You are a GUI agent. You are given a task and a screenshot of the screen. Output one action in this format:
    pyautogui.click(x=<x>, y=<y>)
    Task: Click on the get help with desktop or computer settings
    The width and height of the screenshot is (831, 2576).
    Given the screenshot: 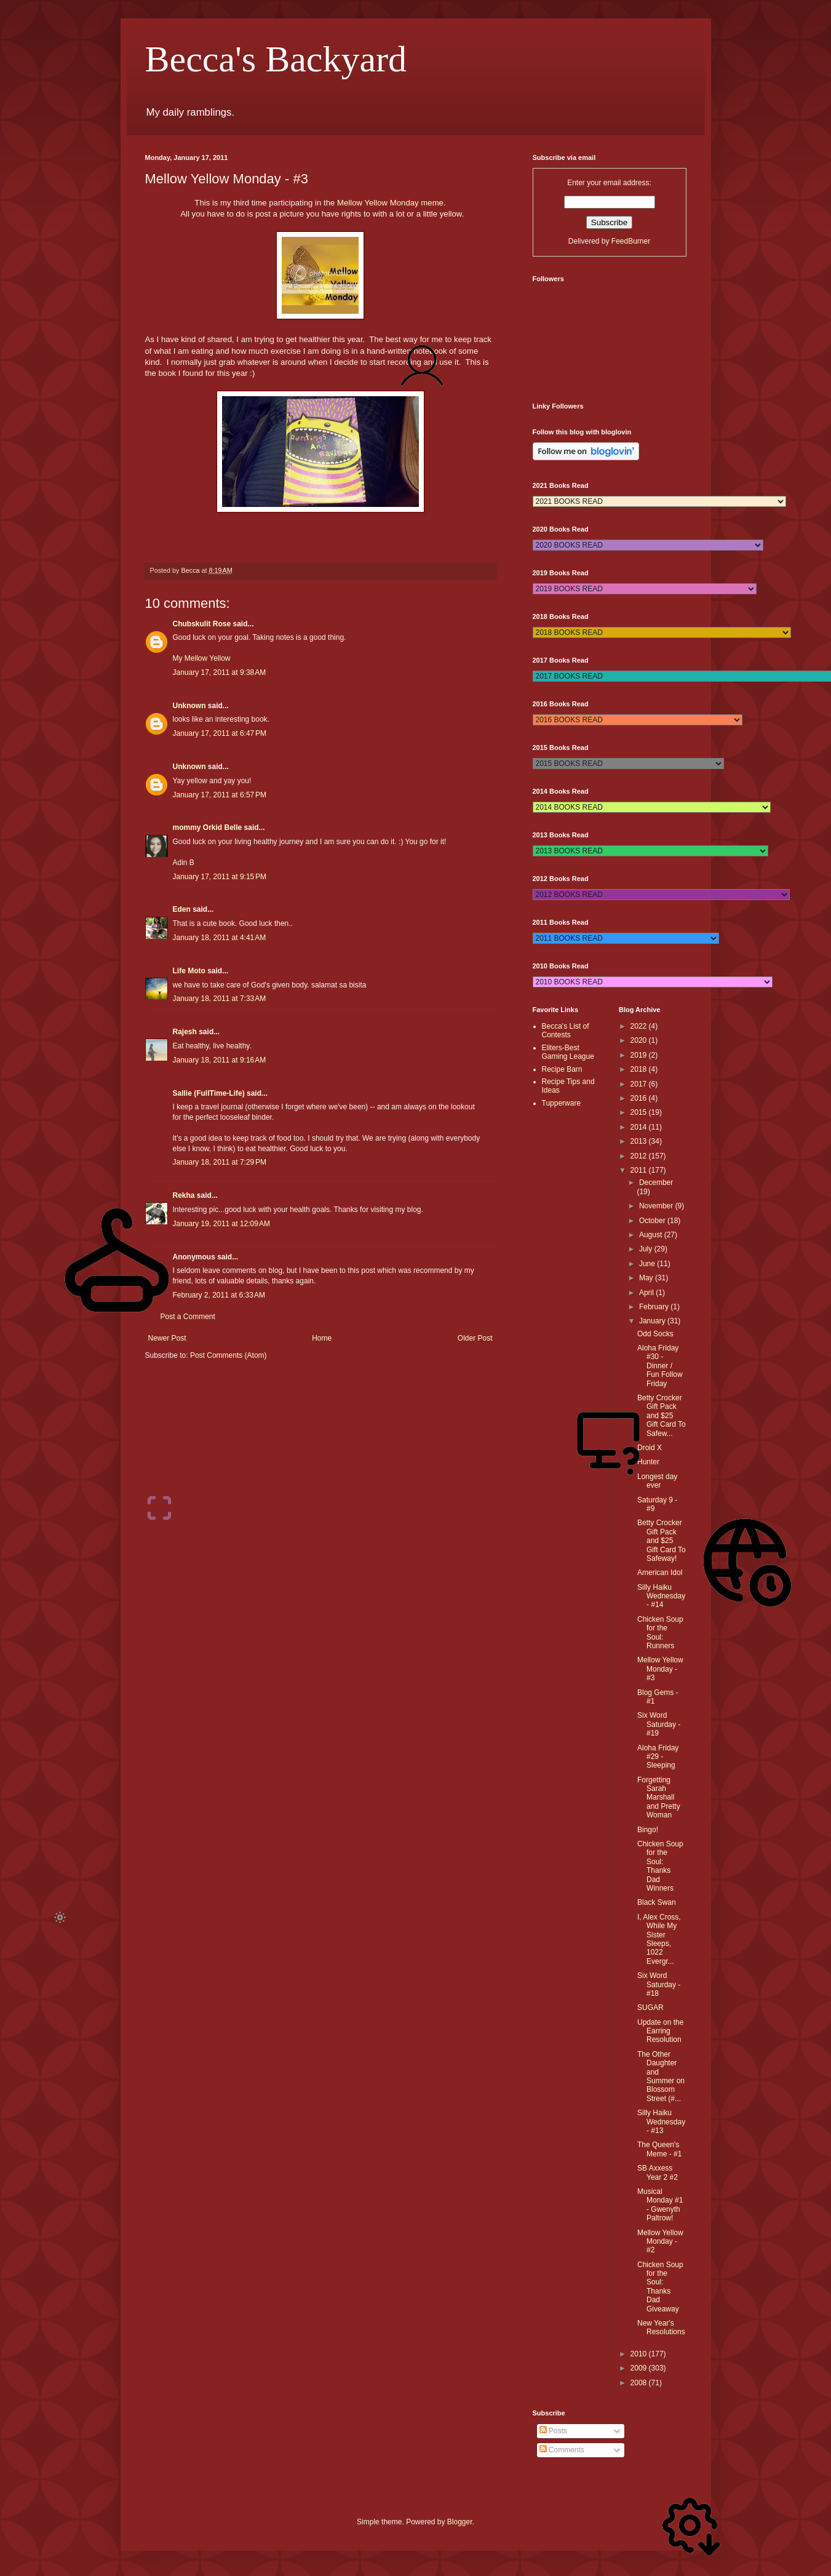 What is the action you would take?
    pyautogui.click(x=608, y=1440)
    